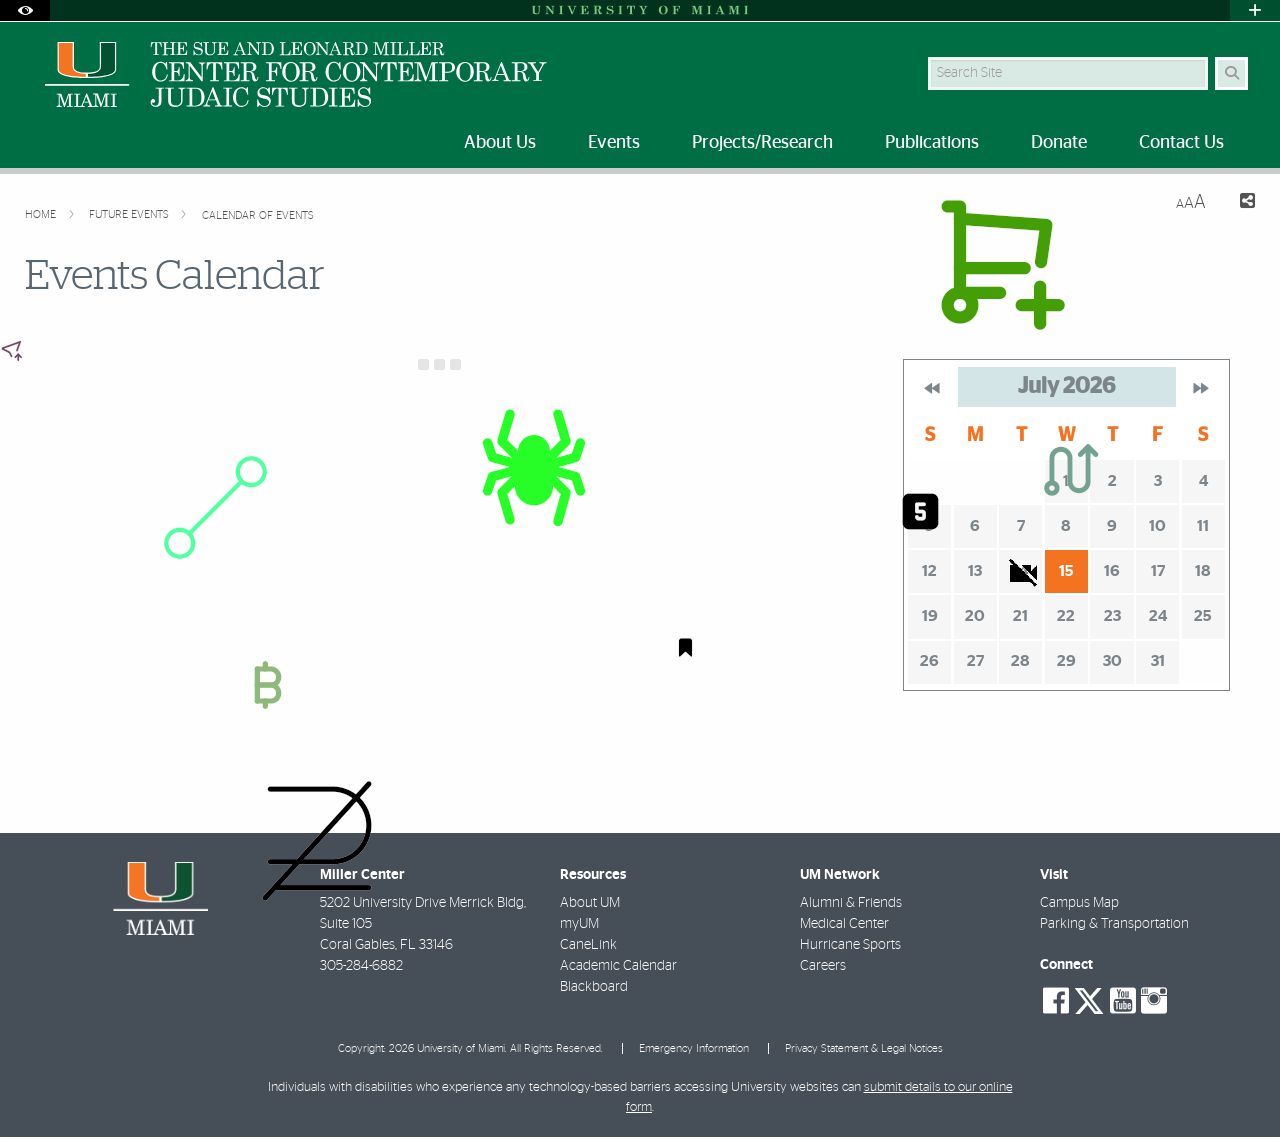 Image resolution: width=1280 pixels, height=1140 pixels. Describe the element at coordinates (11, 350) in the screenshot. I see `upload or share your current location` at that location.